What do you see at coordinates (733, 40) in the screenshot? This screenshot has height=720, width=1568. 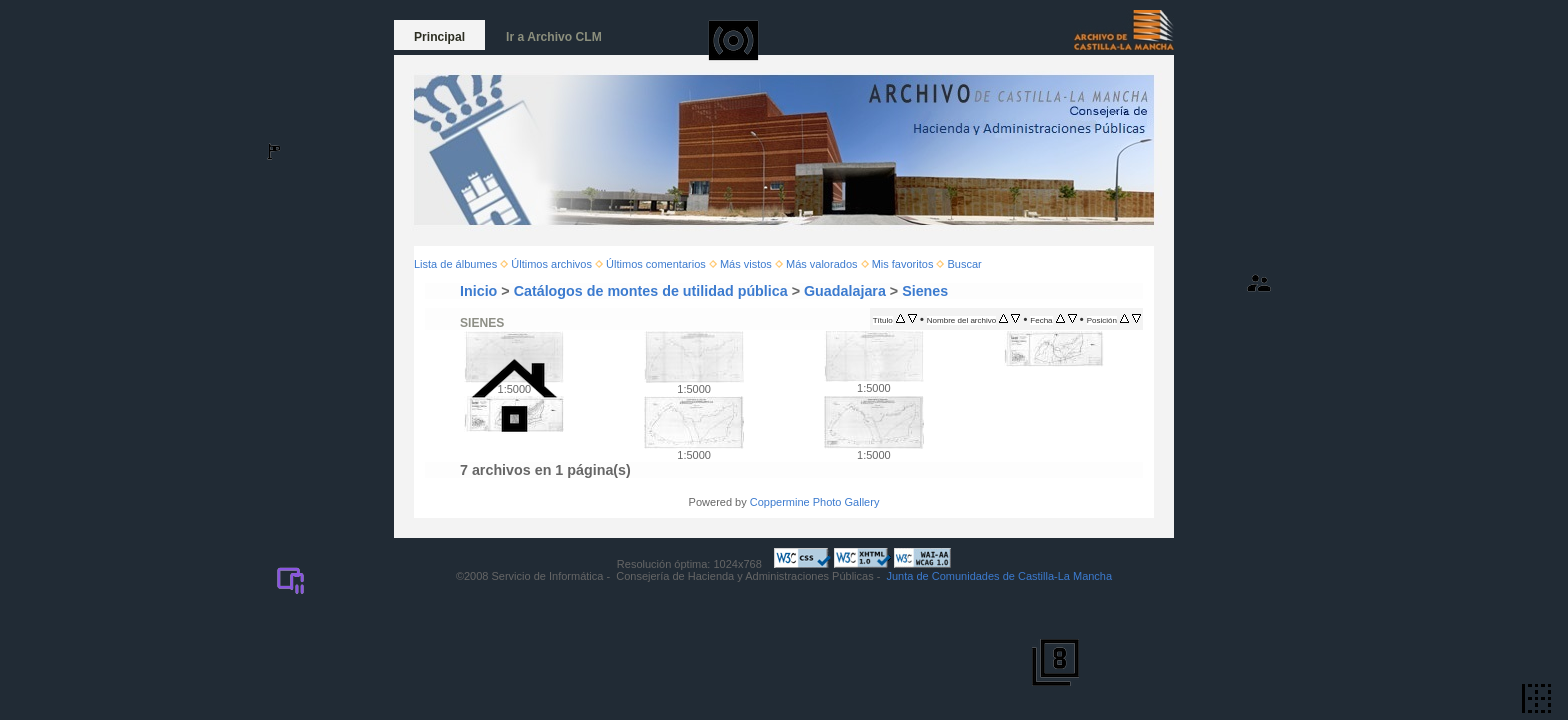 I see `enable surround sound audio output` at bounding box center [733, 40].